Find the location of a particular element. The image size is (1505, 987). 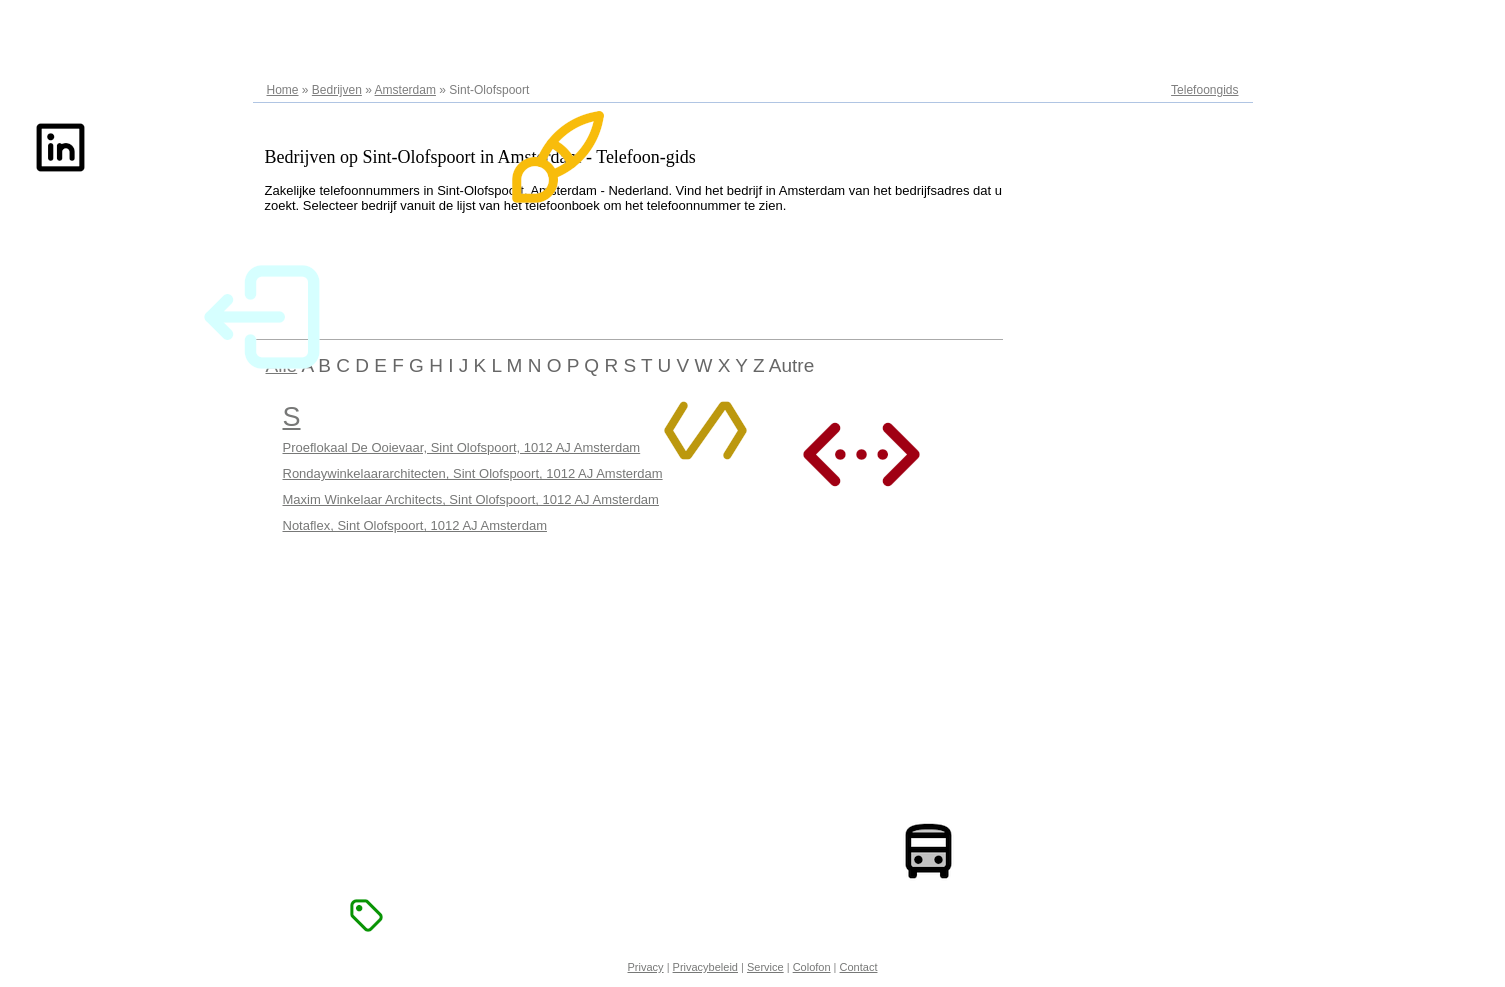

open LinkedIn profile or app is located at coordinates (60, 147).